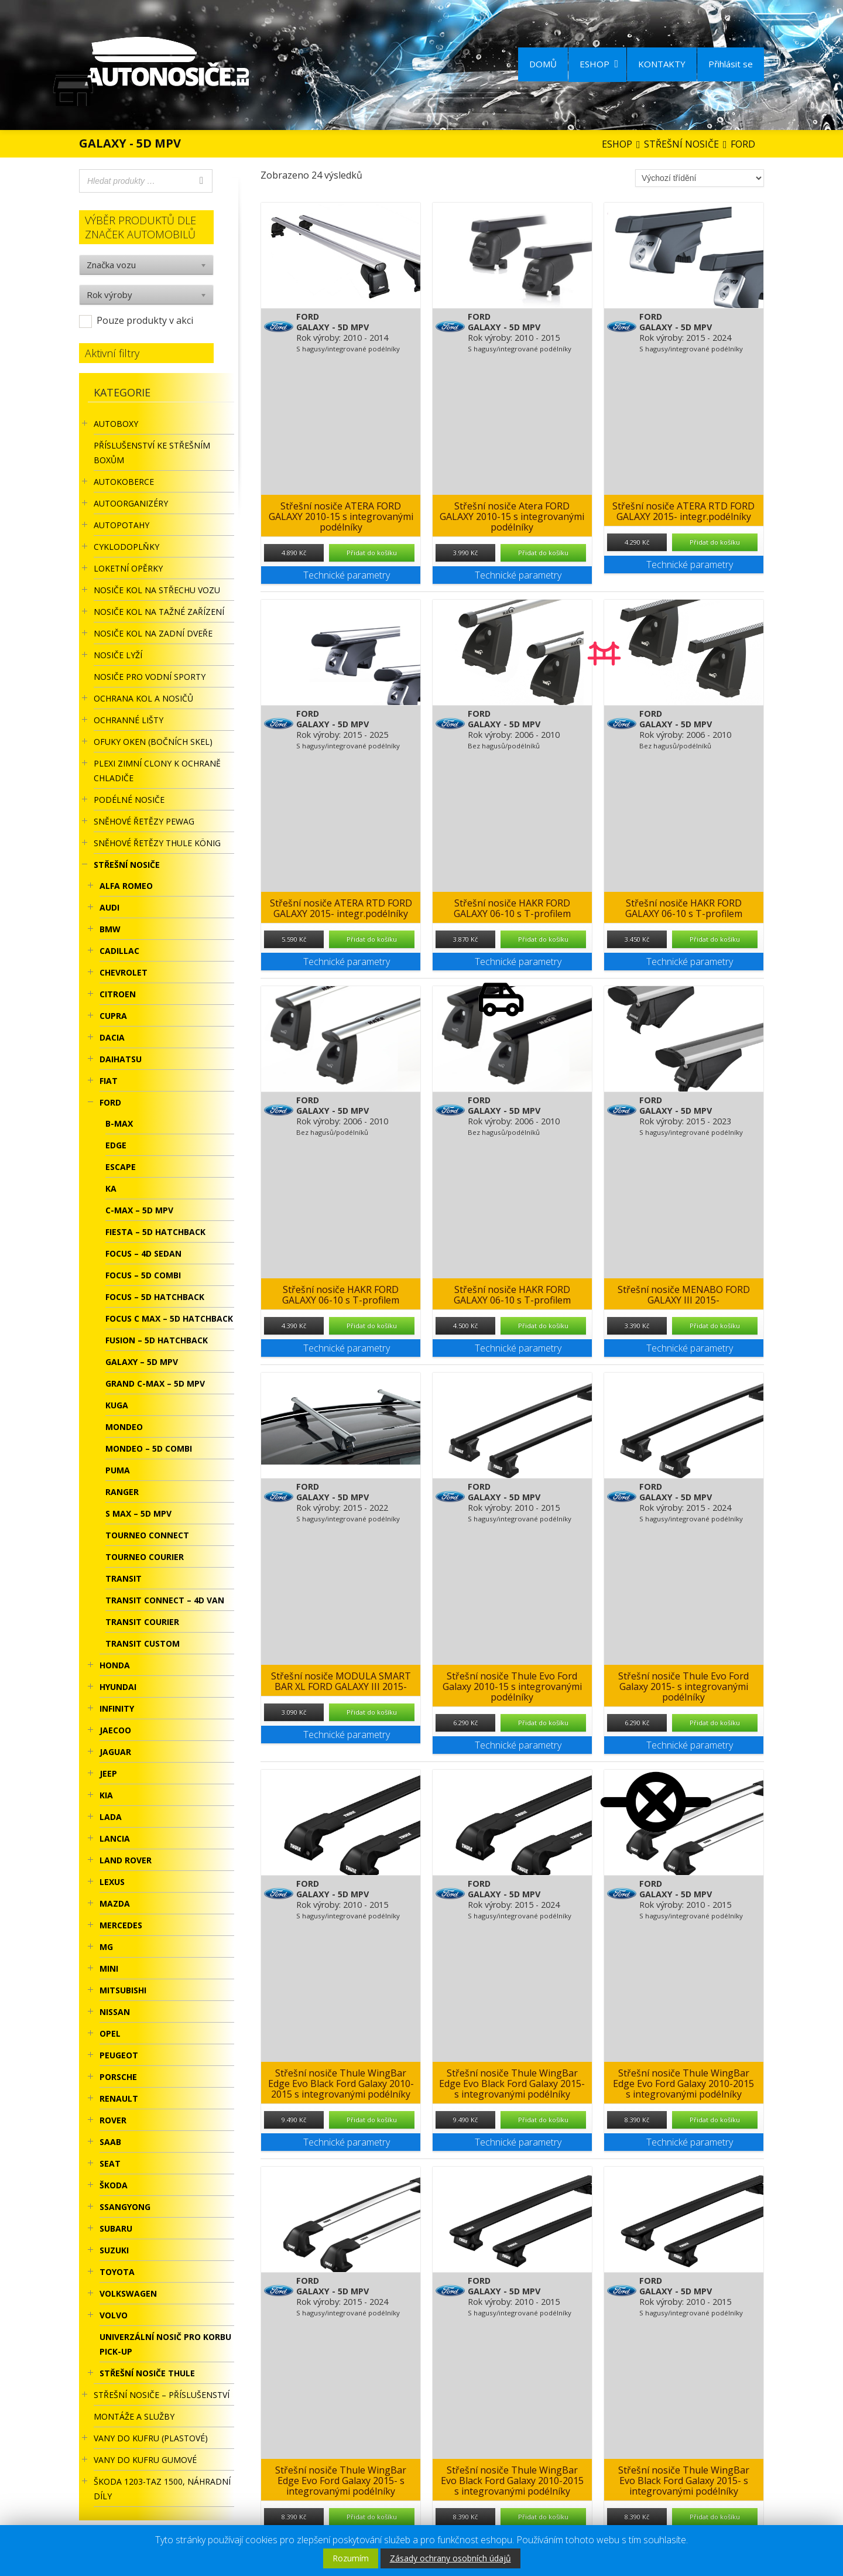 This screenshot has height=2576, width=843. I want to click on view bridge or infrastructure information, so click(604, 654).